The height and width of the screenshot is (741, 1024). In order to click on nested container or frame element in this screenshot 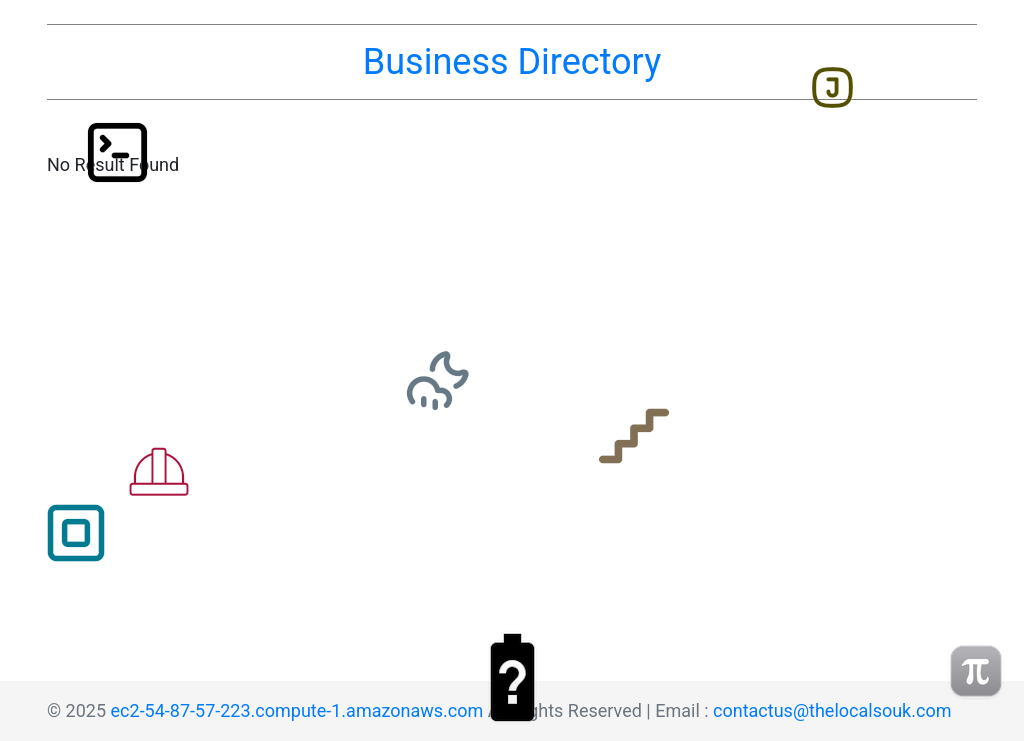, I will do `click(76, 533)`.